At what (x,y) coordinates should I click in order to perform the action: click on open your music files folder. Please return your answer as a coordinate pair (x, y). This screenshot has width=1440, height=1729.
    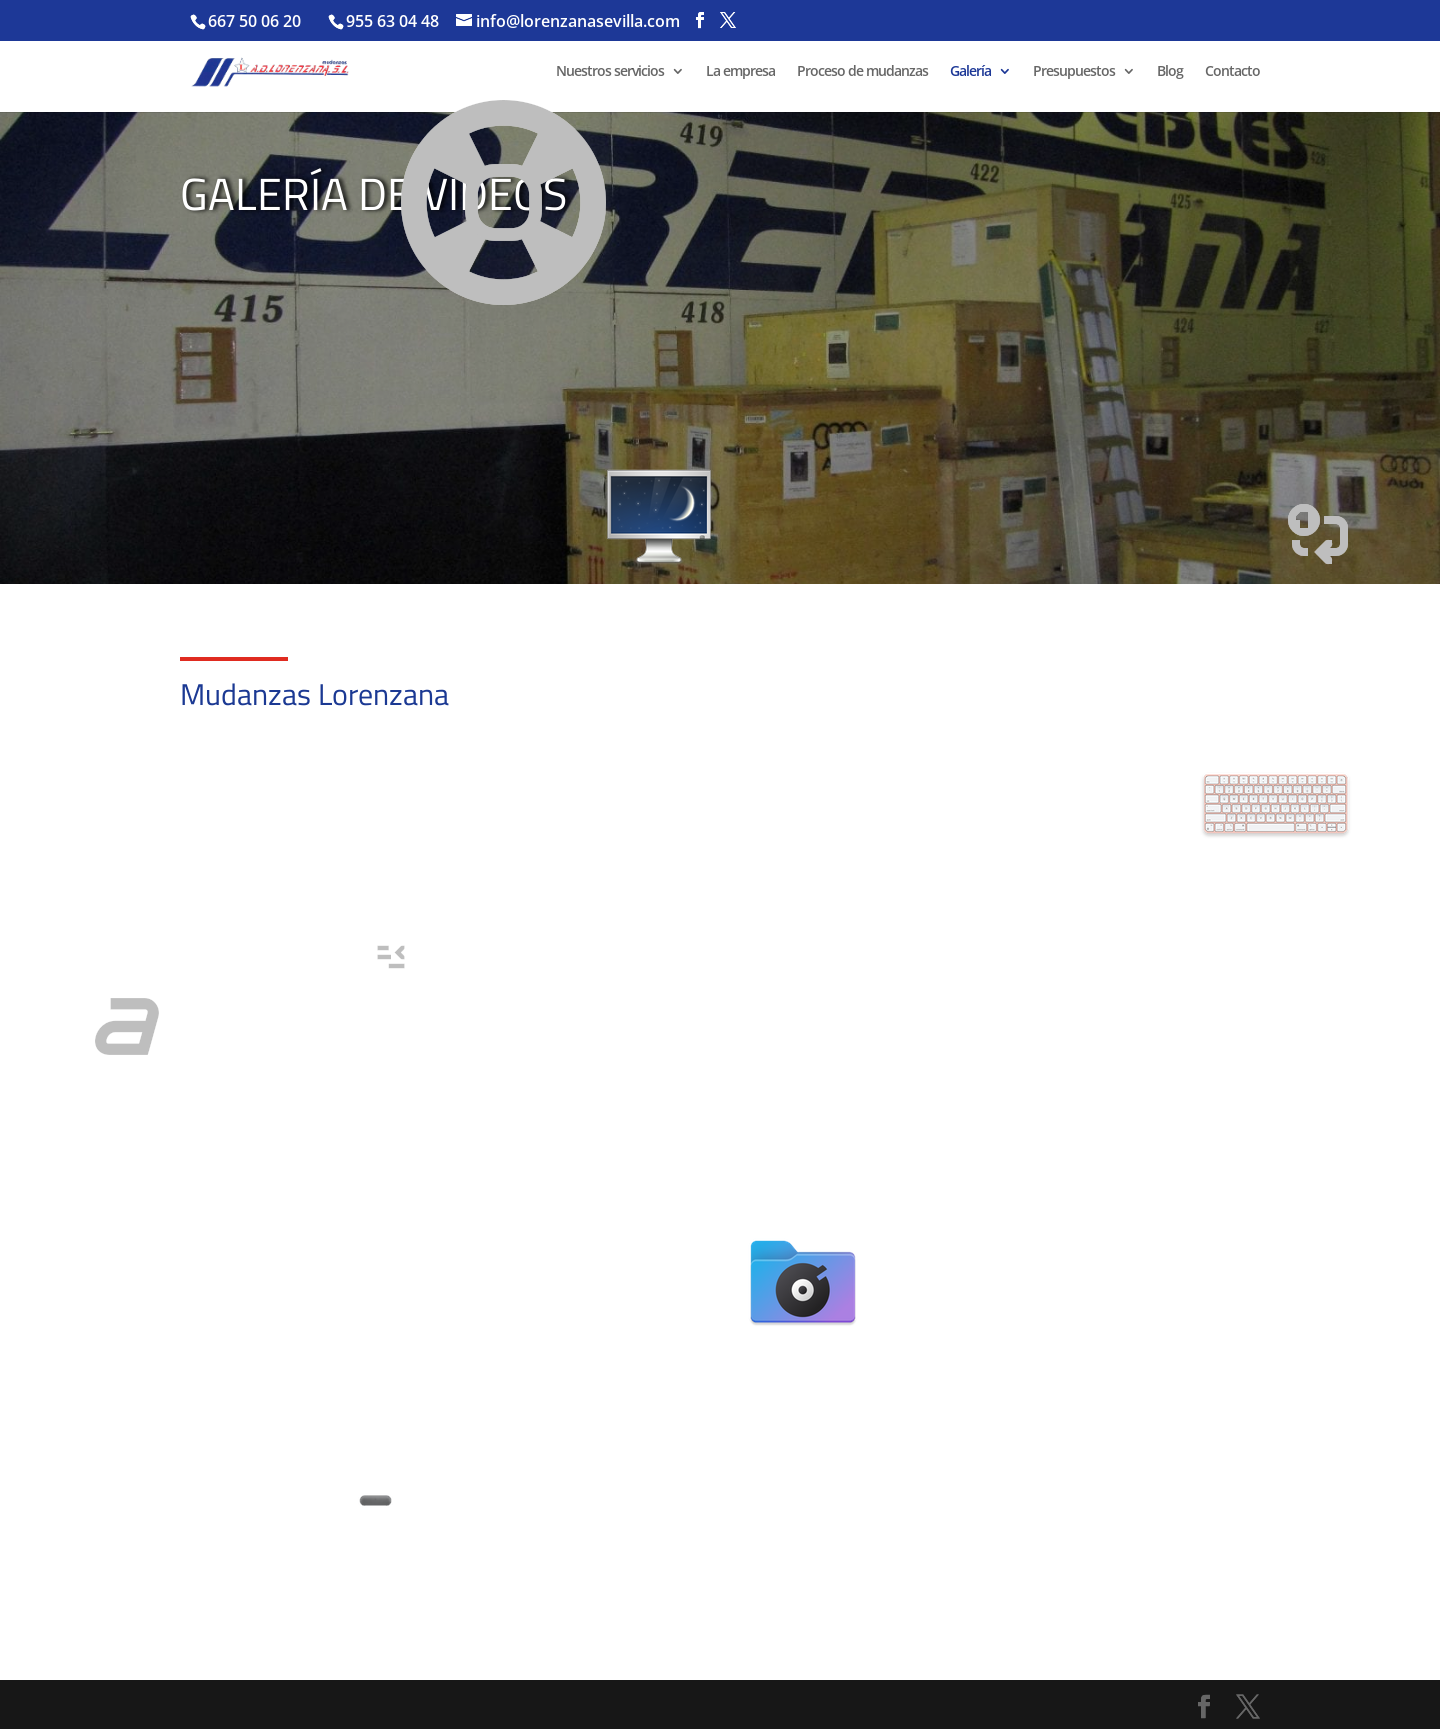
    Looking at the image, I should click on (802, 1284).